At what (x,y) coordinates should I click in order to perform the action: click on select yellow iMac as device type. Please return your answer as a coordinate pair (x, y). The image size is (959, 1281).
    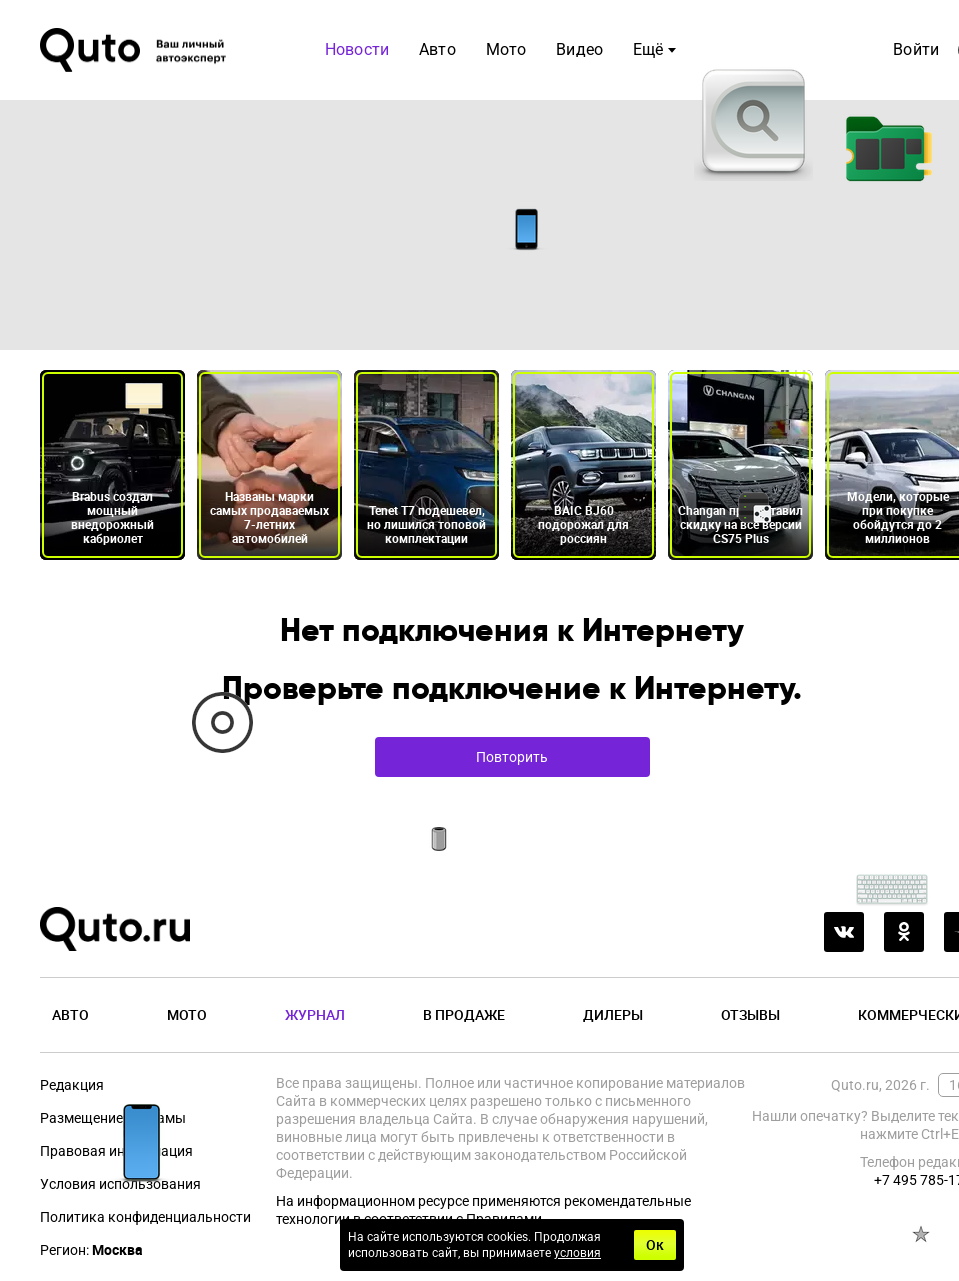
    Looking at the image, I should click on (144, 398).